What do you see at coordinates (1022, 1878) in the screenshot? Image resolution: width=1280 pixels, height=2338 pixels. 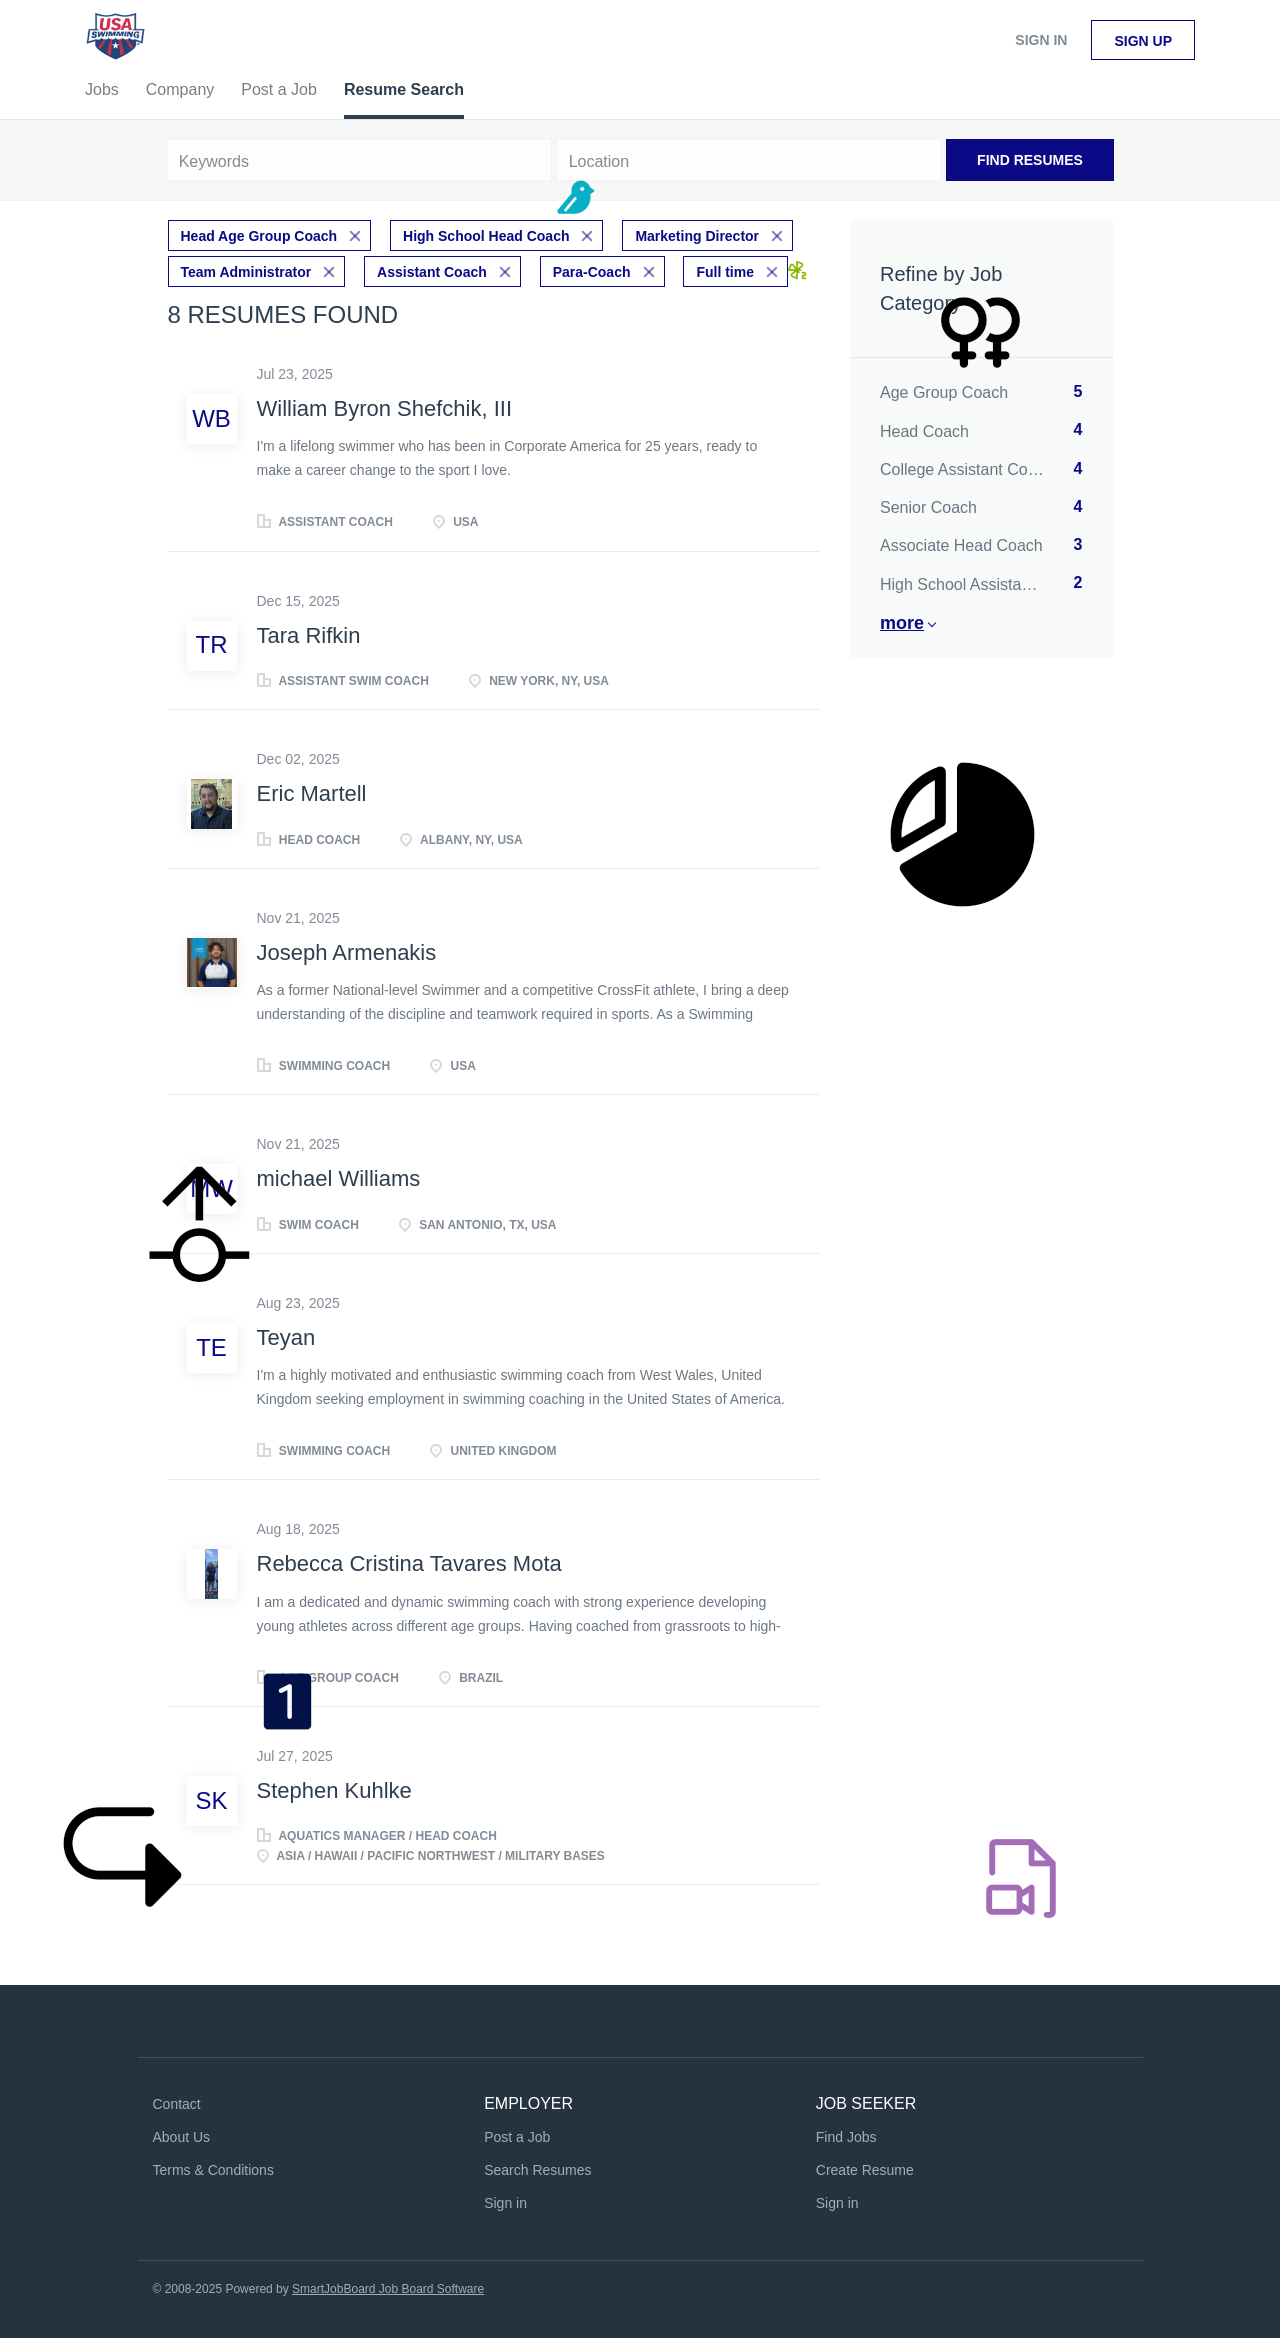 I see `open a video file` at bounding box center [1022, 1878].